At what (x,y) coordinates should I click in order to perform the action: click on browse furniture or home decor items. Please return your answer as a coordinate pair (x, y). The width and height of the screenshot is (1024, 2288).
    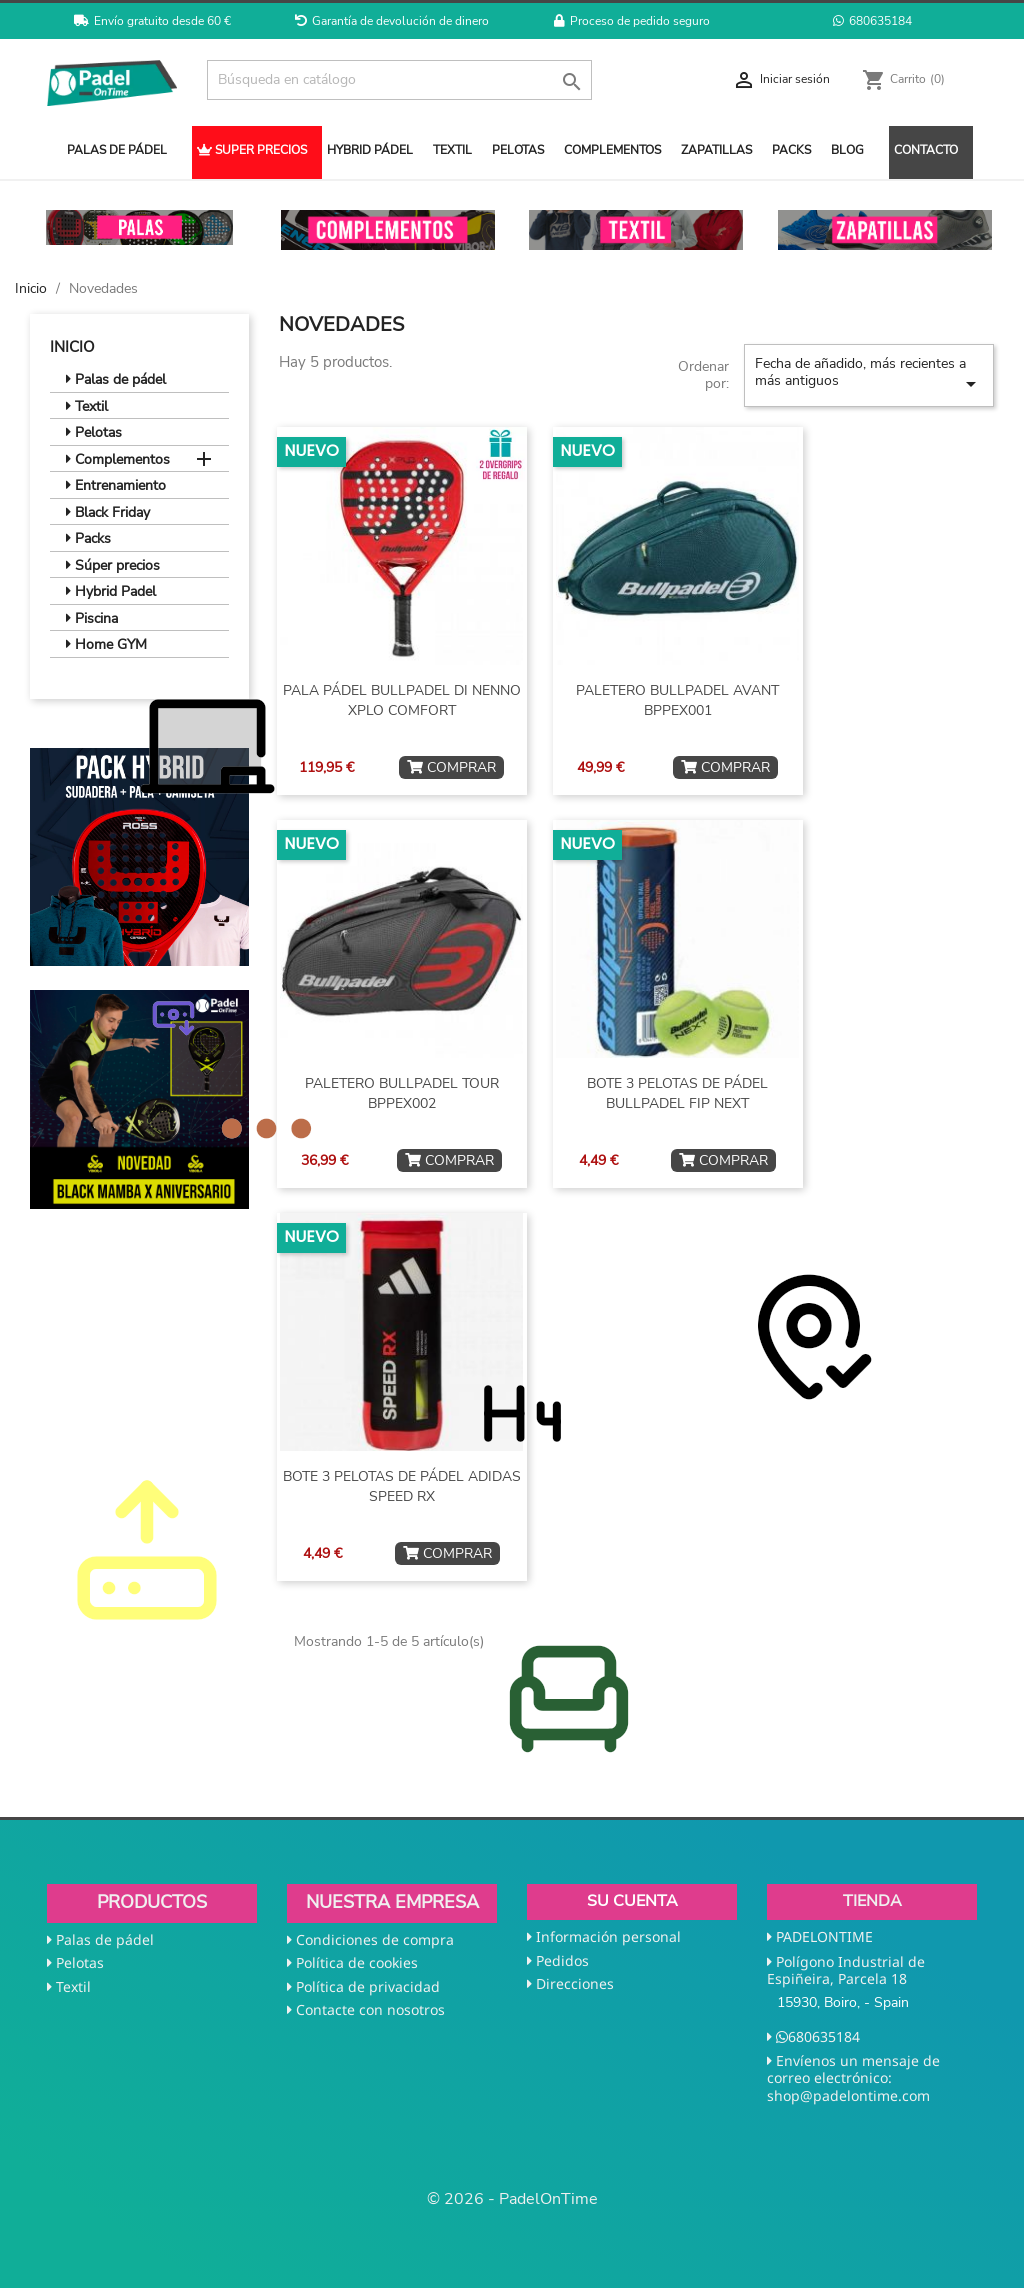
    Looking at the image, I should click on (569, 1699).